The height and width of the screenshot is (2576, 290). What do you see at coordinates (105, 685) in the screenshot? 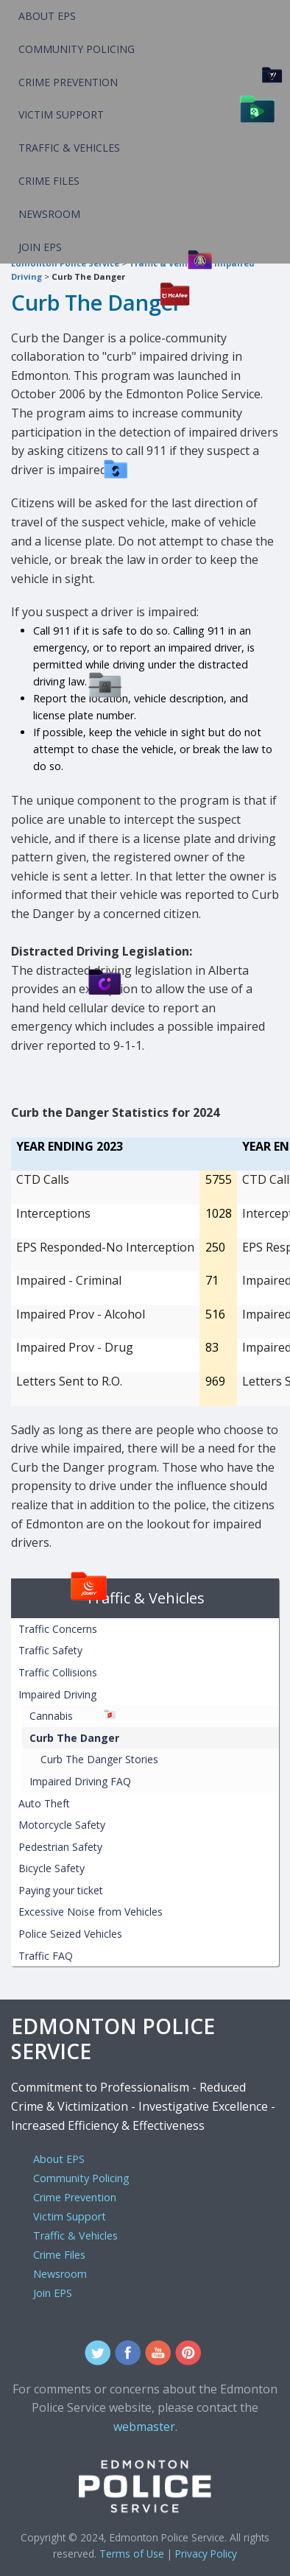
I see `access a password-protected folder` at bounding box center [105, 685].